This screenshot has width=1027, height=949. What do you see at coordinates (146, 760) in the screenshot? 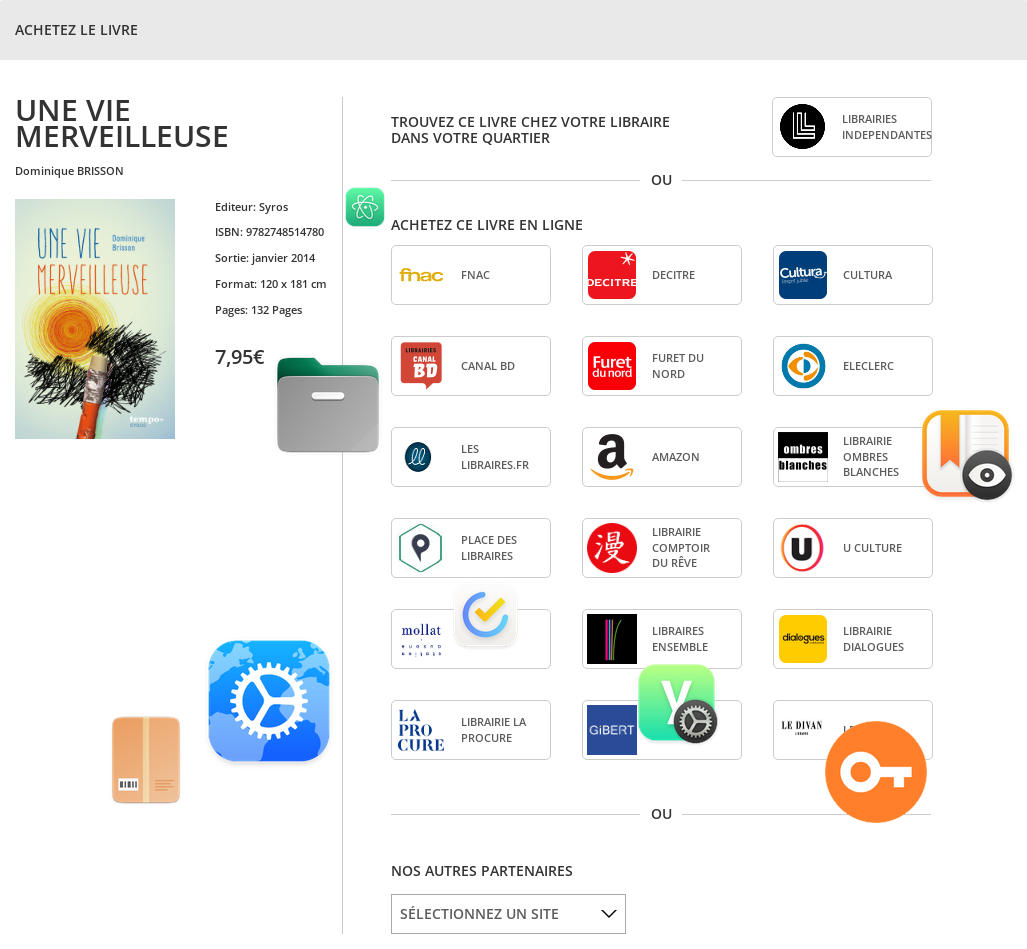
I see `open or install a debian software package` at bounding box center [146, 760].